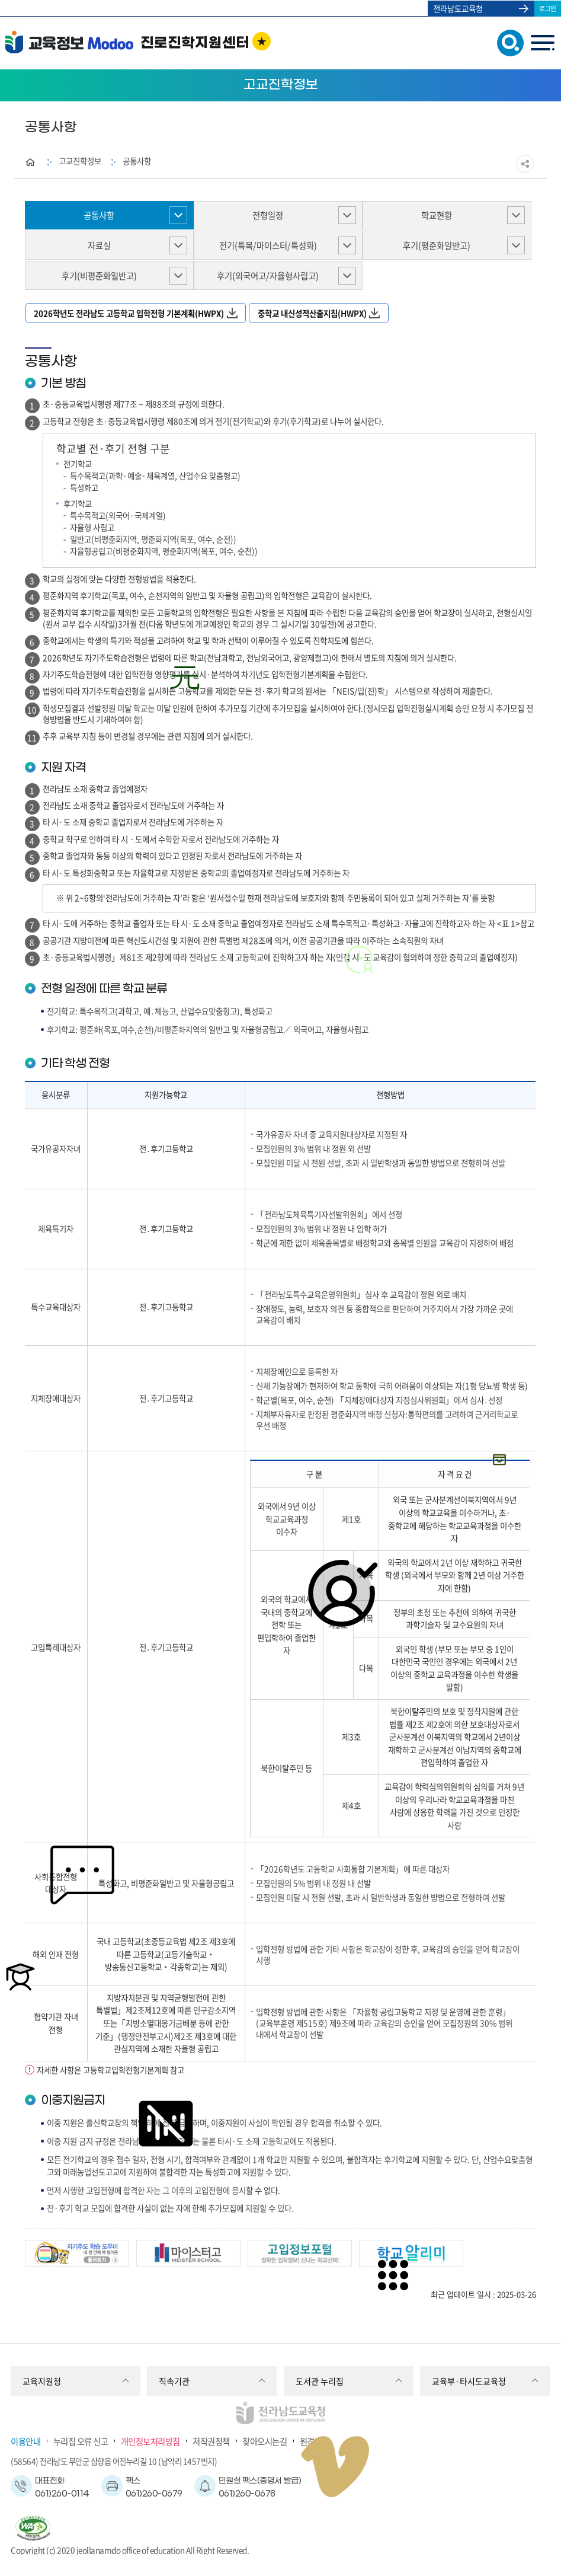  What do you see at coordinates (359, 959) in the screenshot?
I see `view user's time or schedule` at bounding box center [359, 959].